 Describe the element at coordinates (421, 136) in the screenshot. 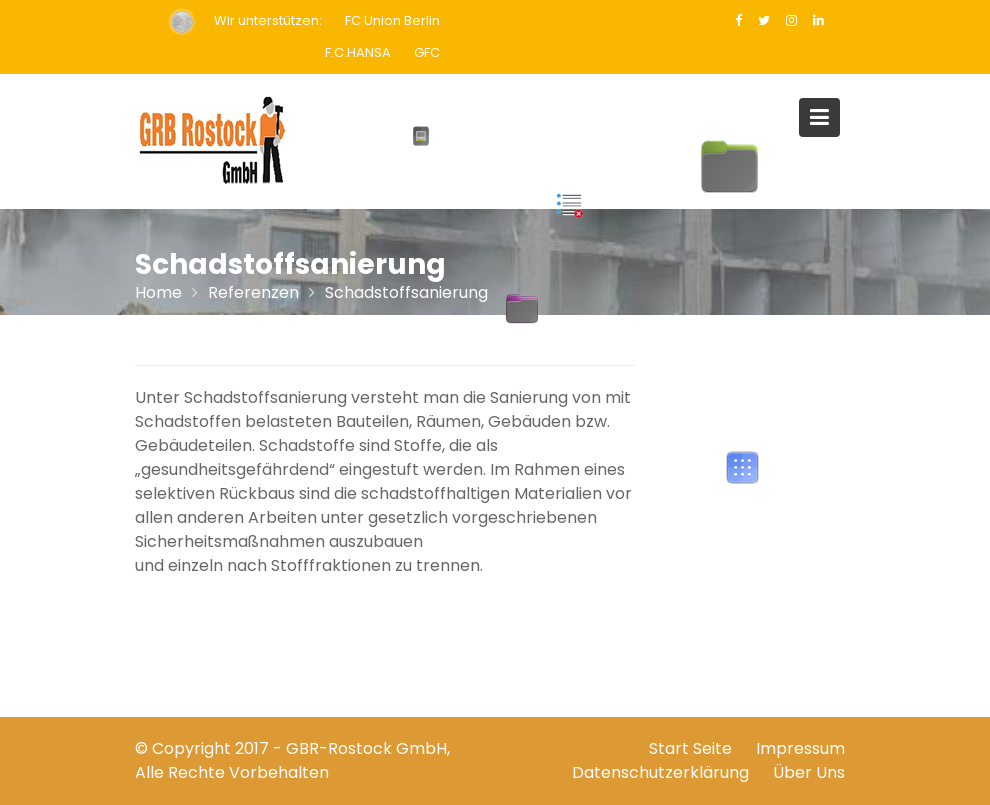

I see `nintendo ds rom file` at that location.